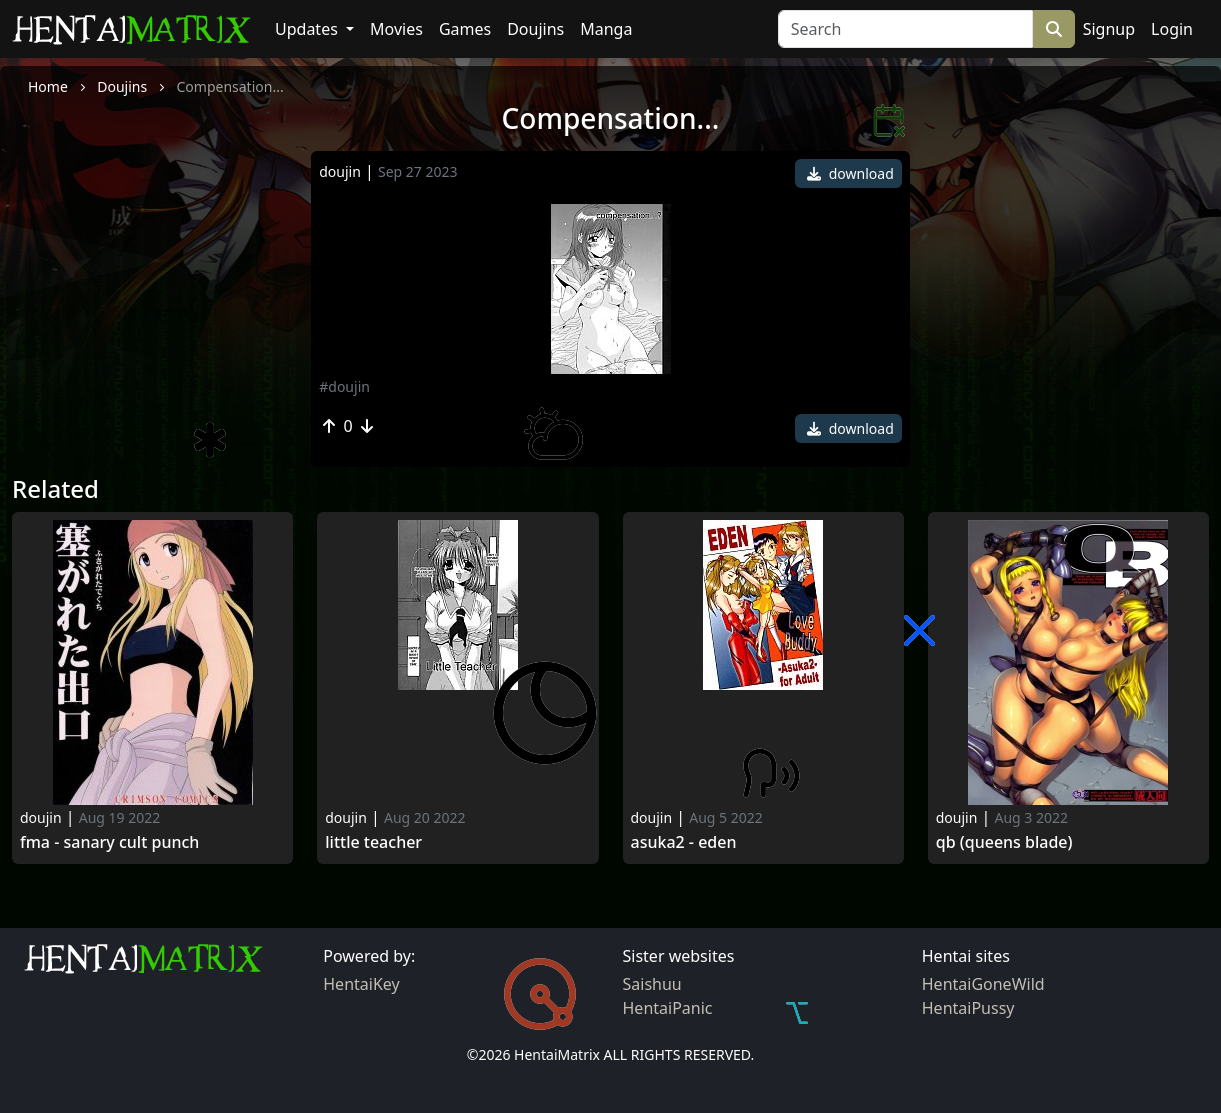  Describe the element at coordinates (797, 1013) in the screenshot. I see `access additional options or settings` at that location.